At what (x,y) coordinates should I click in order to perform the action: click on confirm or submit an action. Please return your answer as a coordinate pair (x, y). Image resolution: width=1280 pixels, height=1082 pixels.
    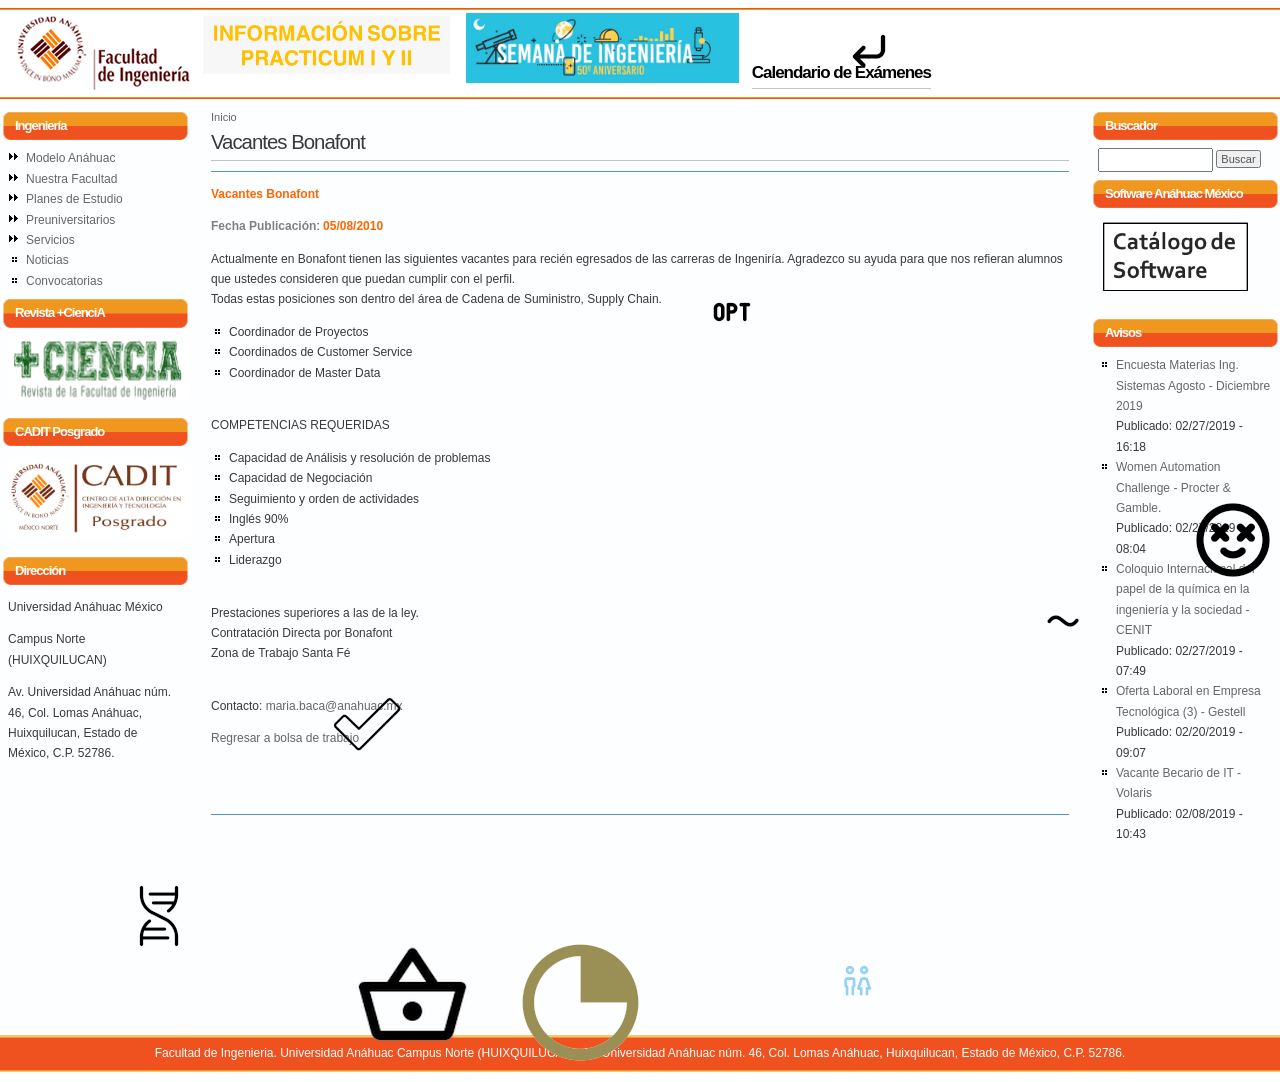
    Looking at the image, I should click on (366, 723).